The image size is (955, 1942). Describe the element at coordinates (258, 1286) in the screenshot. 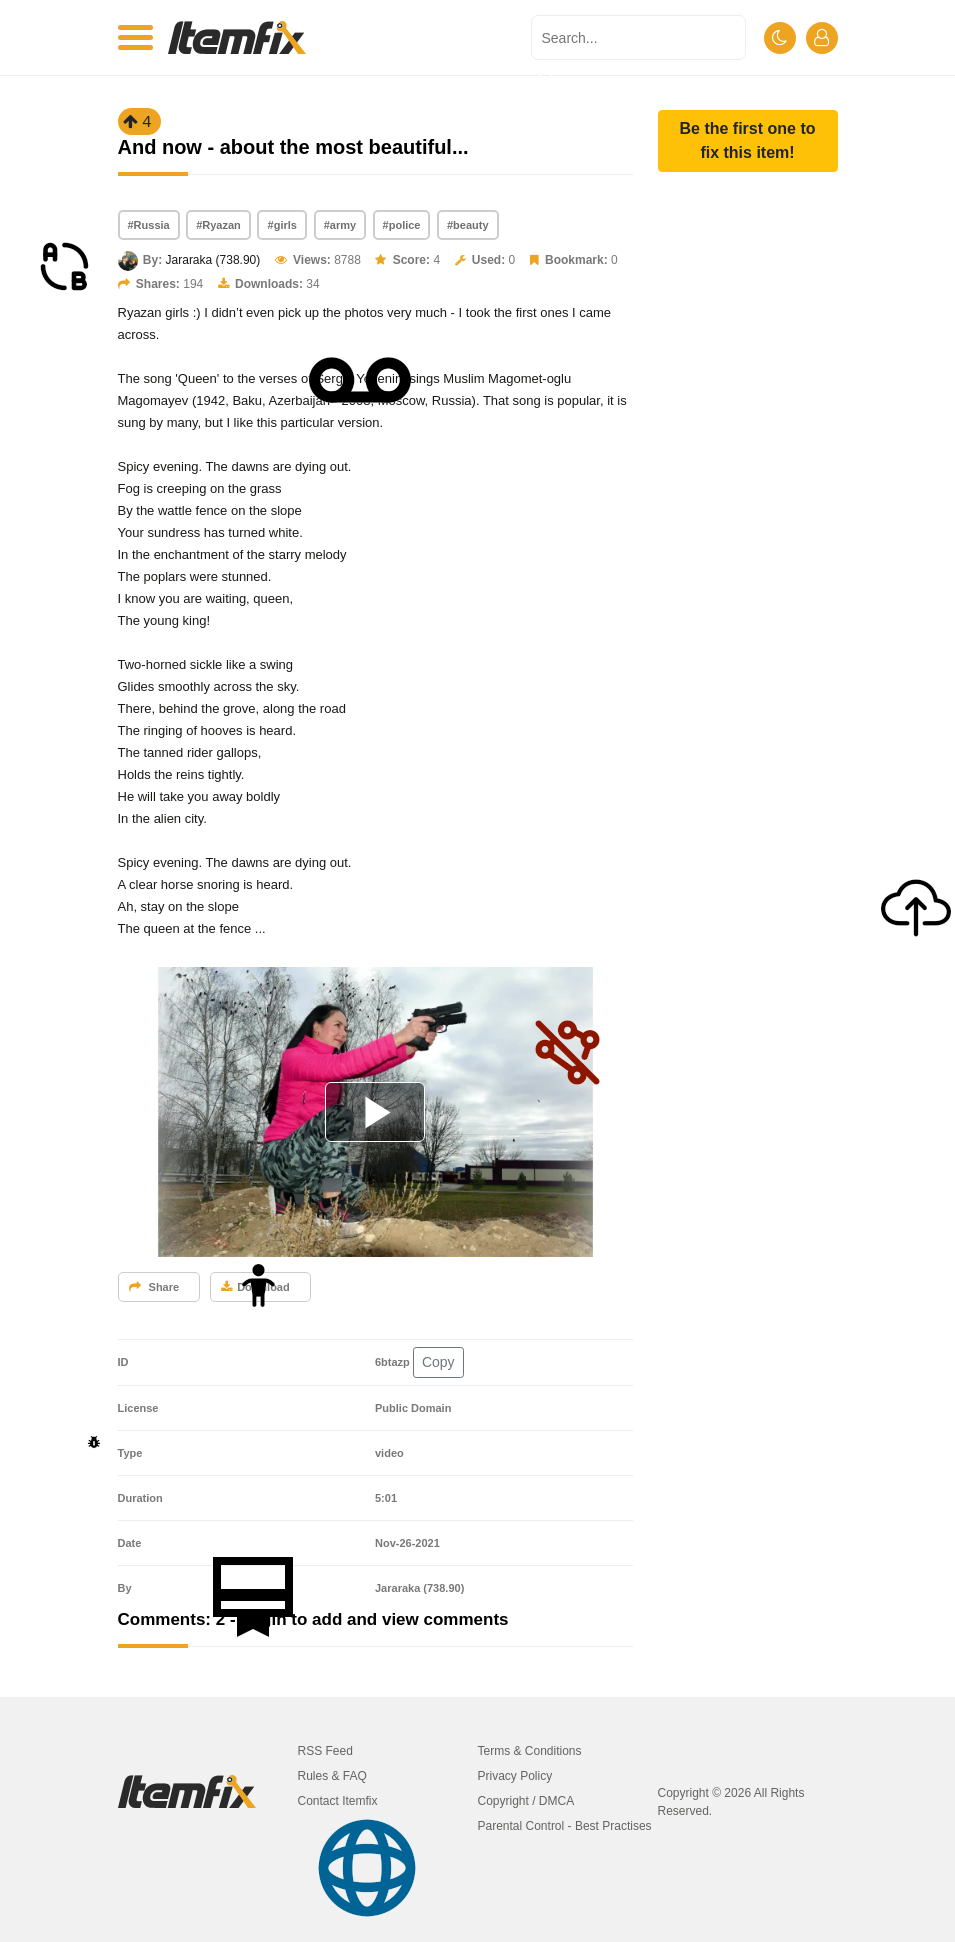

I see `select male gender option` at that location.